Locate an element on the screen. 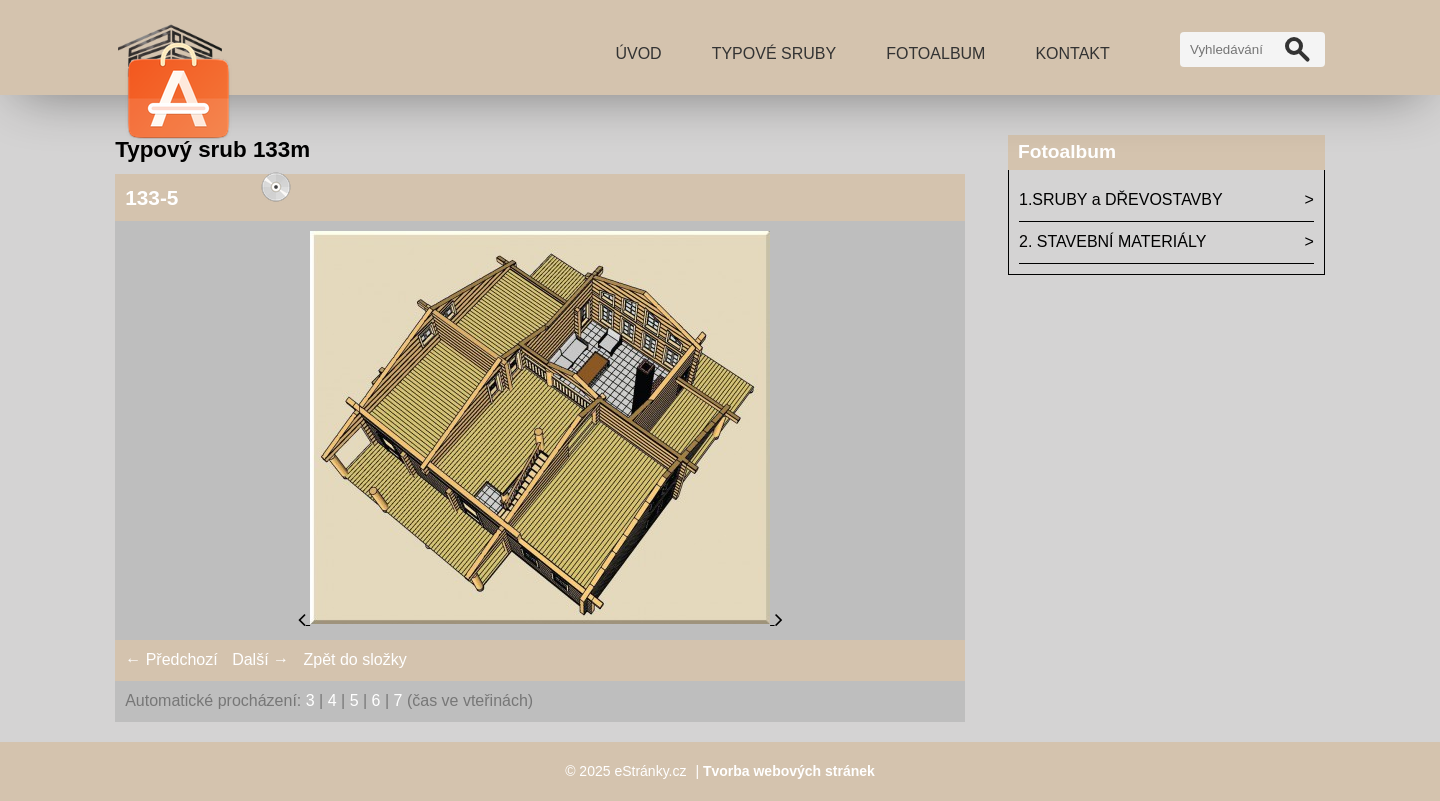  indicates a CD-R or writable disc drive is located at coordinates (276, 187).